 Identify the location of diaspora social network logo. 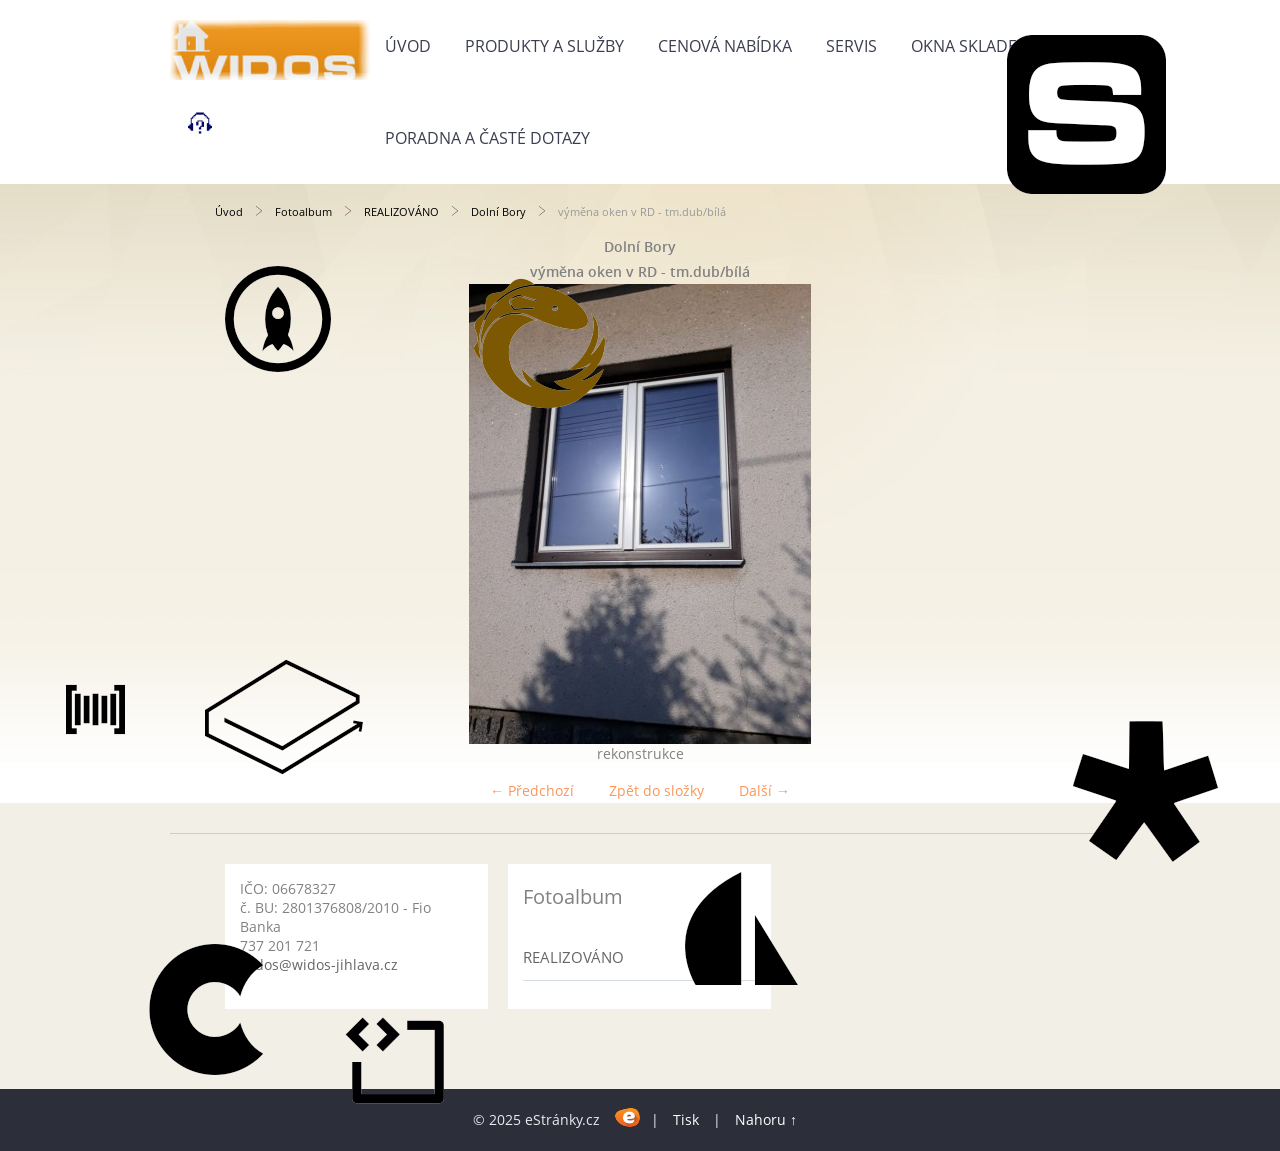
(1145, 791).